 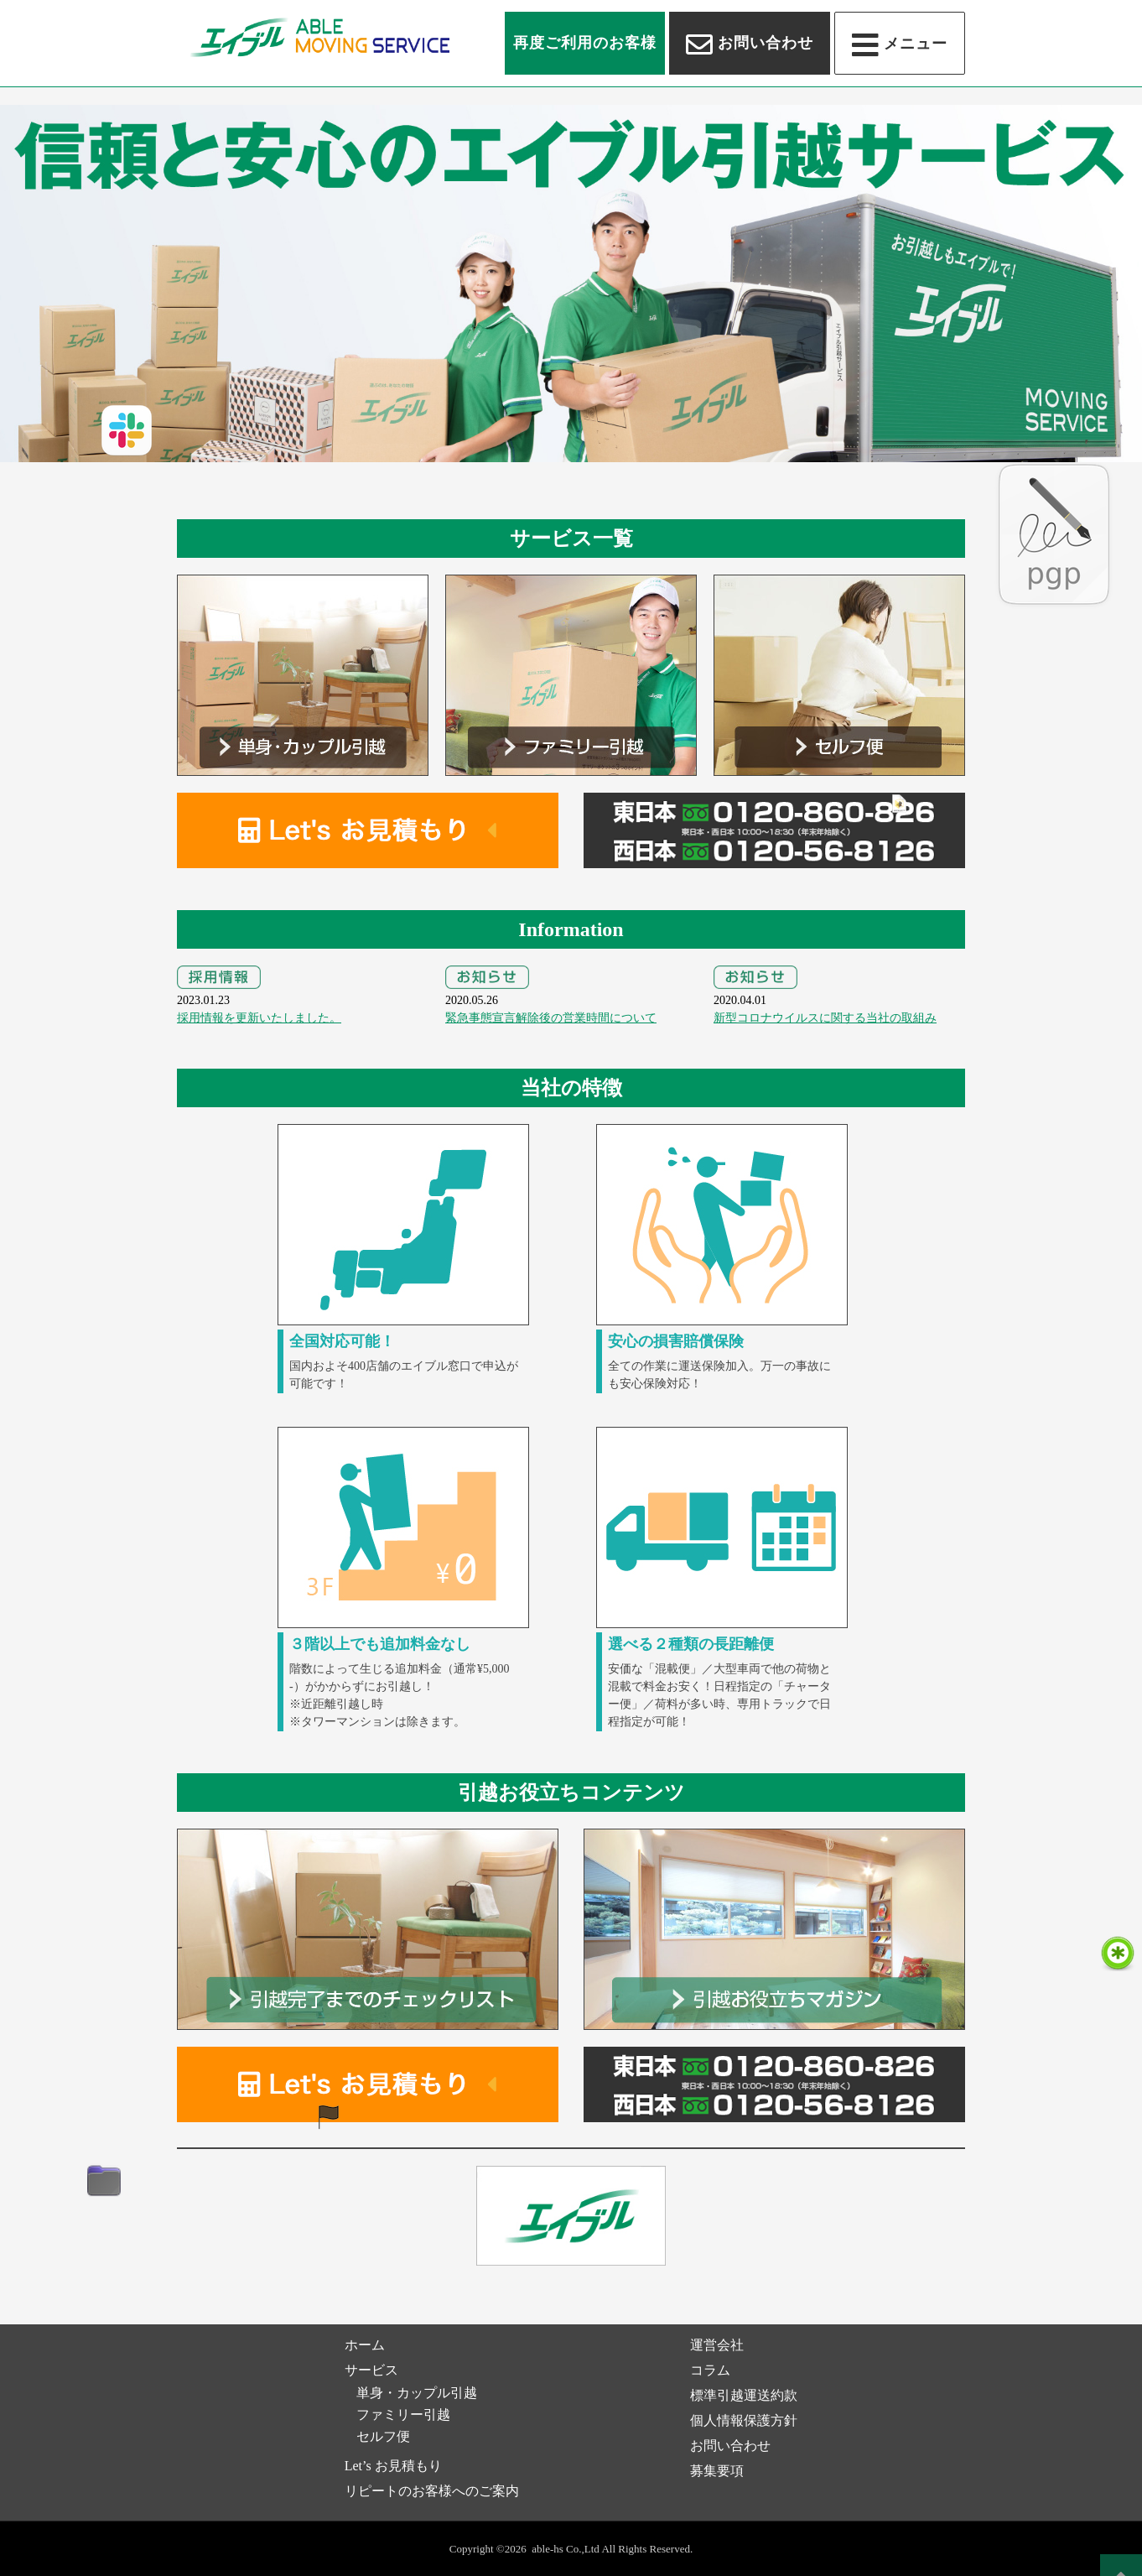 What do you see at coordinates (329, 2117) in the screenshot?
I see `view flagged emails` at bounding box center [329, 2117].